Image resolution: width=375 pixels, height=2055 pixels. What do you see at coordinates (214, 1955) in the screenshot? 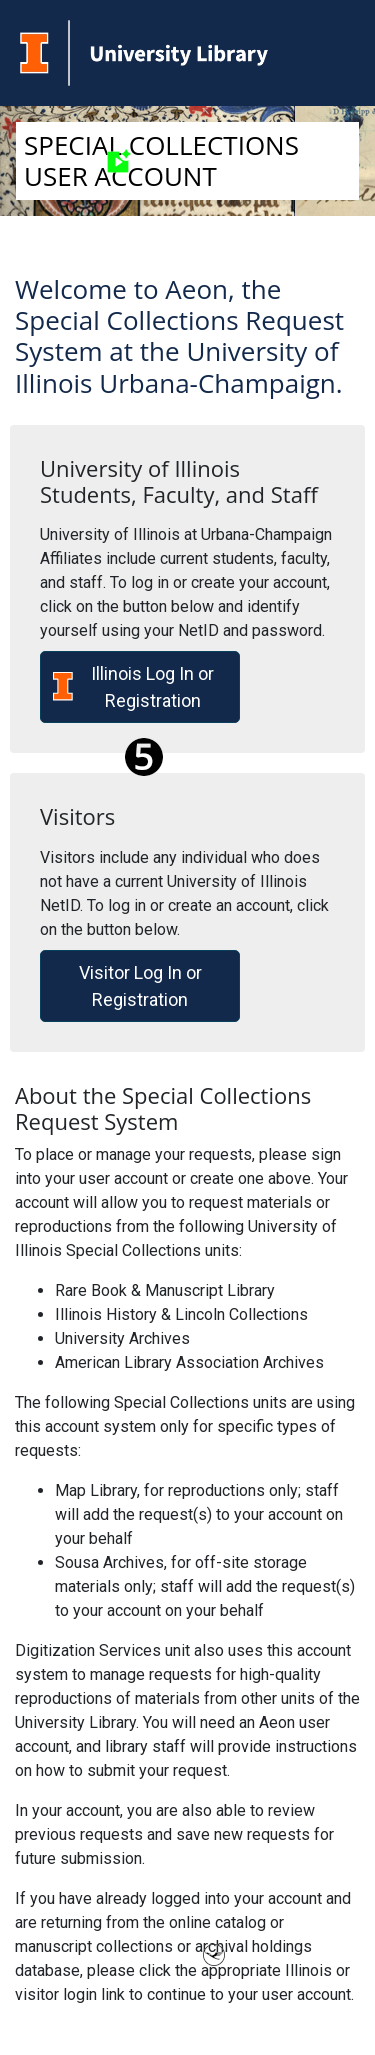
I see `access Lufthansa airline services` at bounding box center [214, 1955].